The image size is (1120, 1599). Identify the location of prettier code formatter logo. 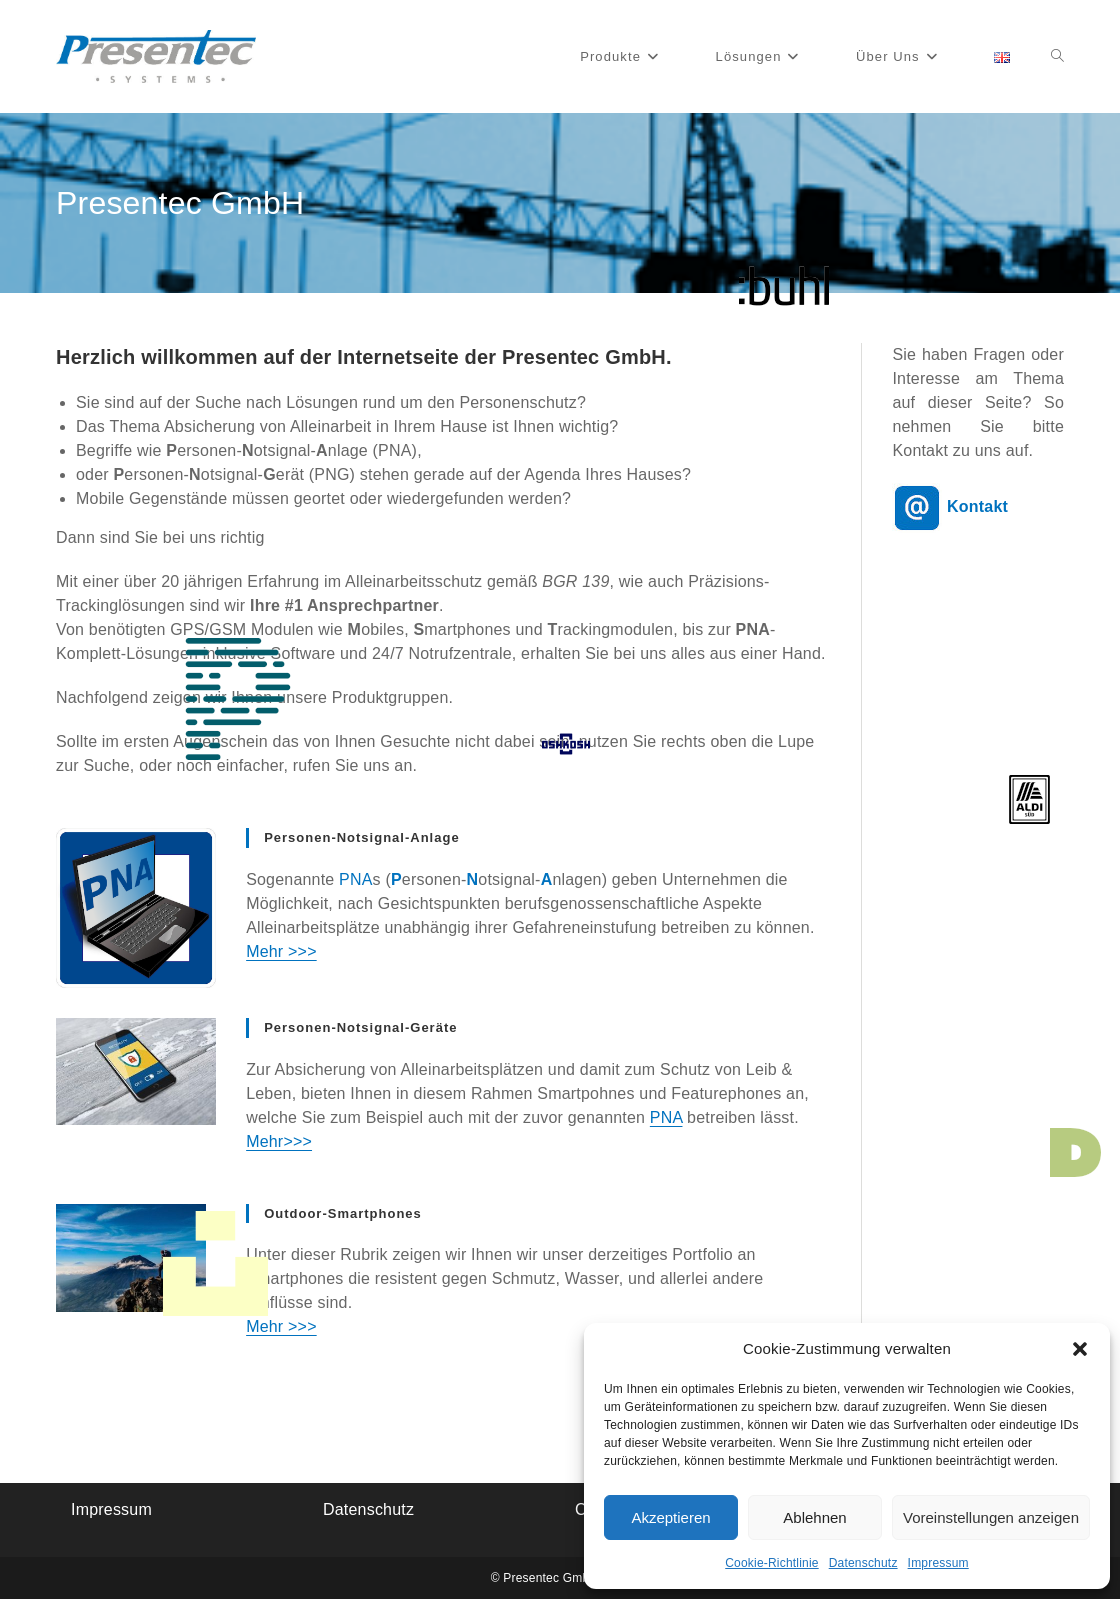
(238, 699).